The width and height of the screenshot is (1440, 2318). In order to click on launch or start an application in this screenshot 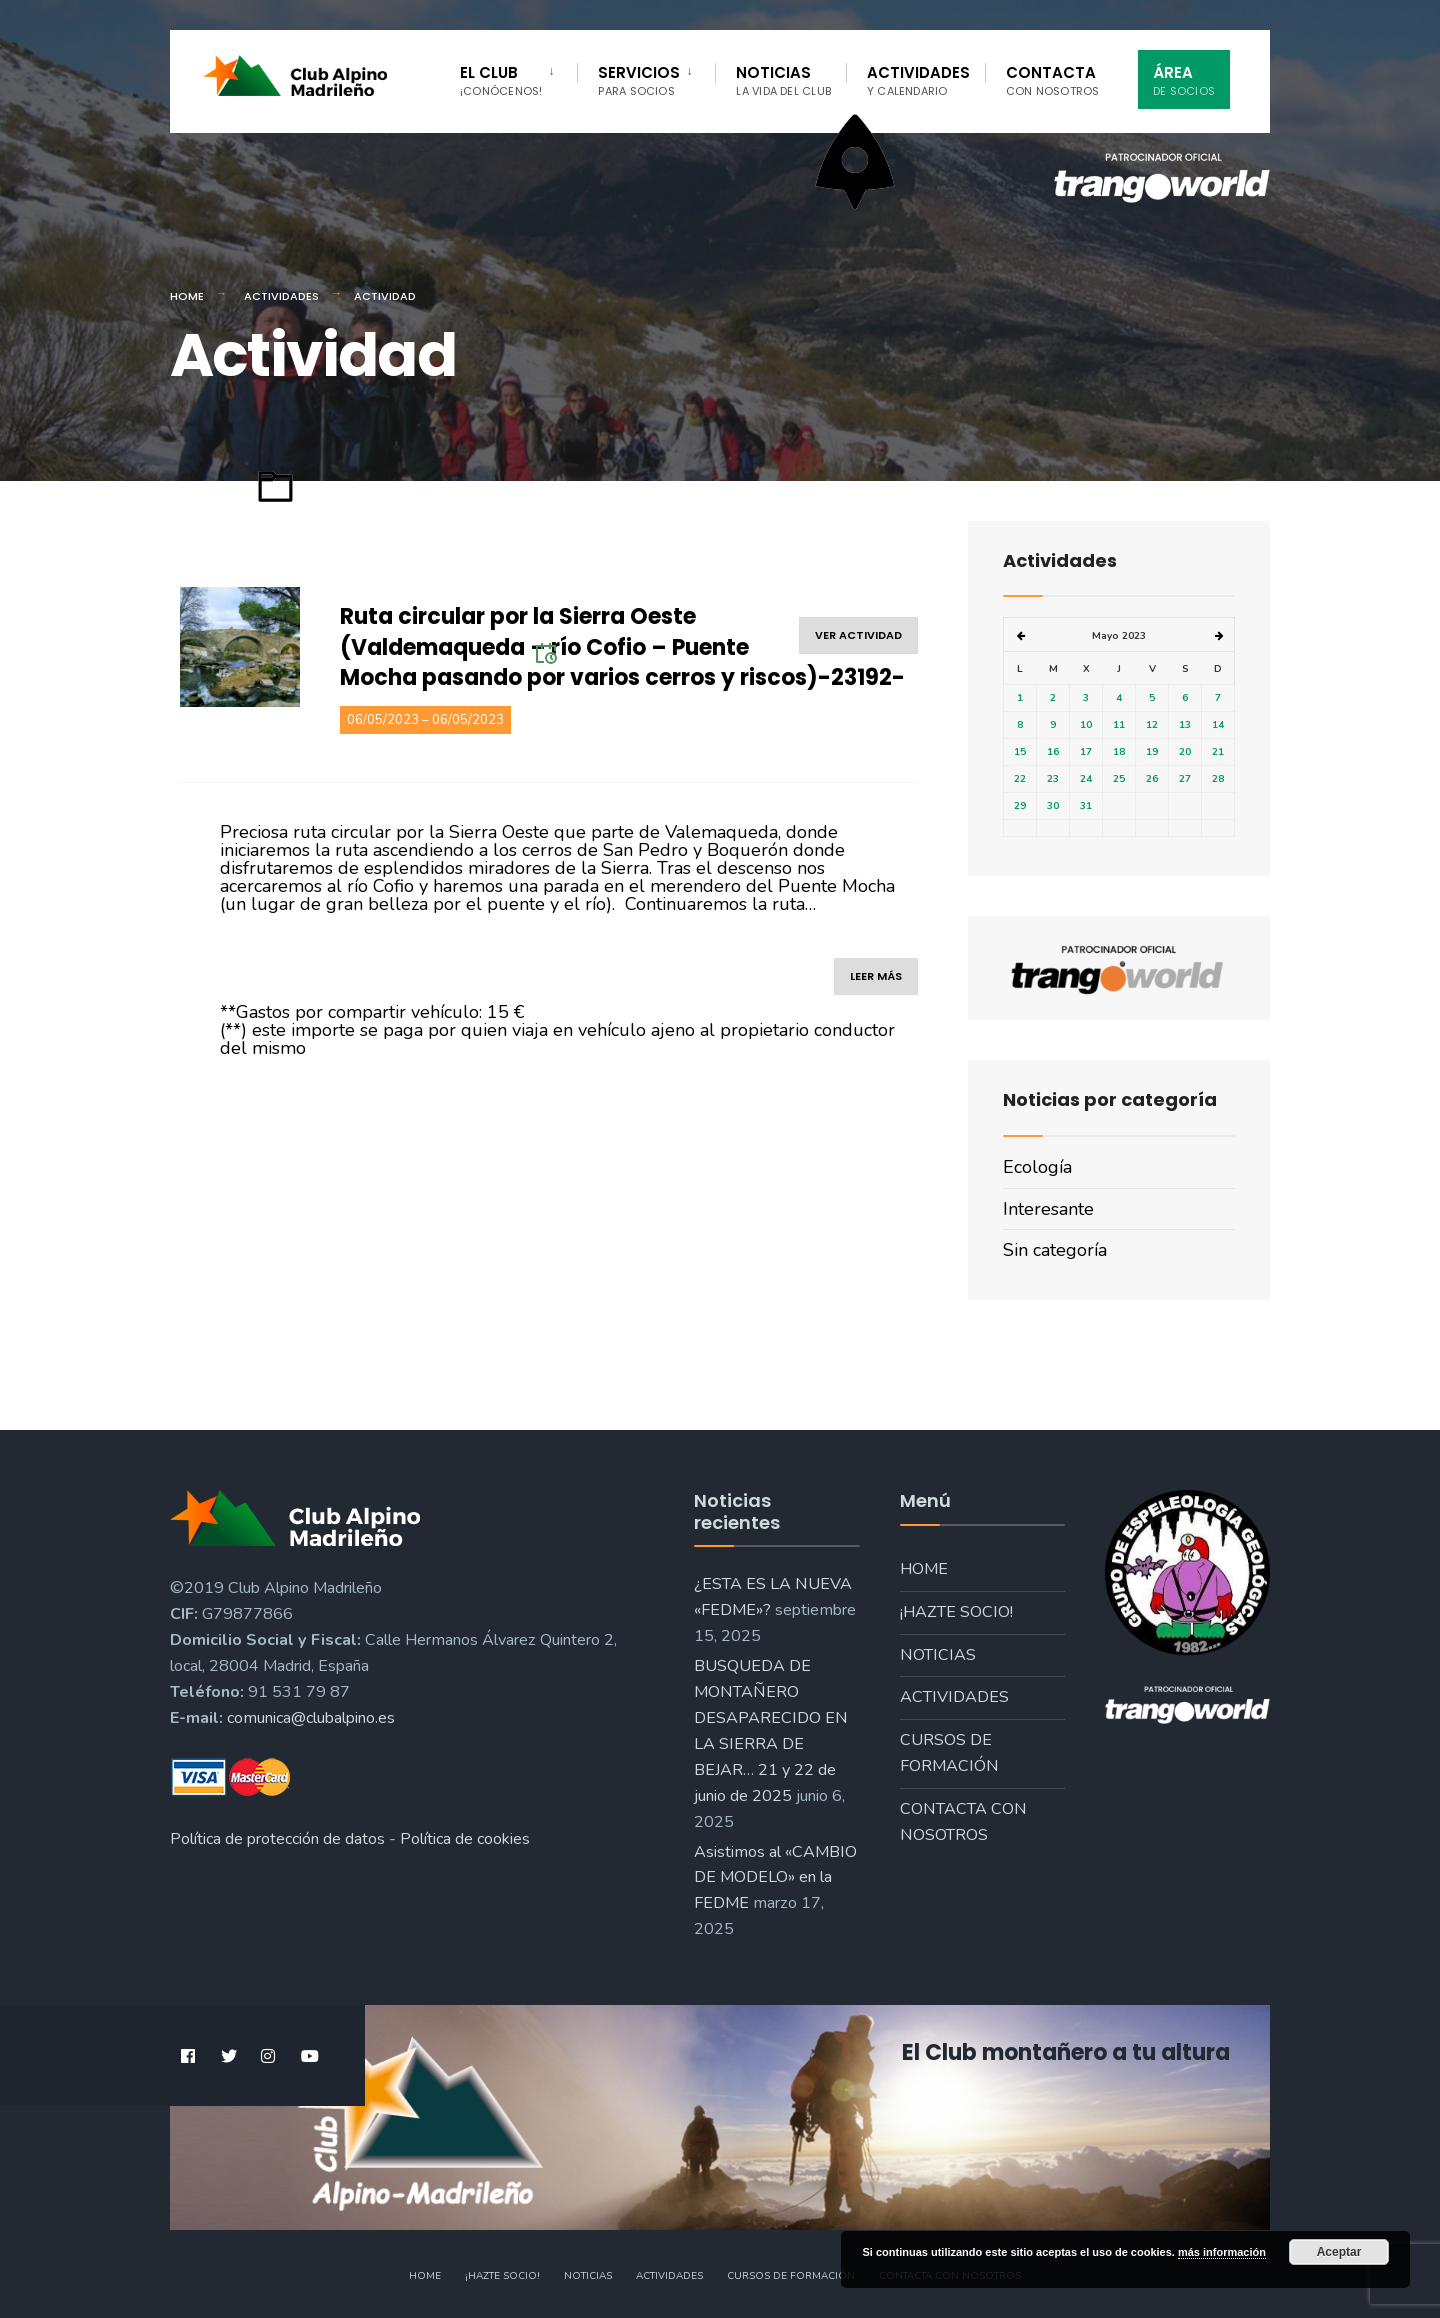, I will do `click(855, 160)`.